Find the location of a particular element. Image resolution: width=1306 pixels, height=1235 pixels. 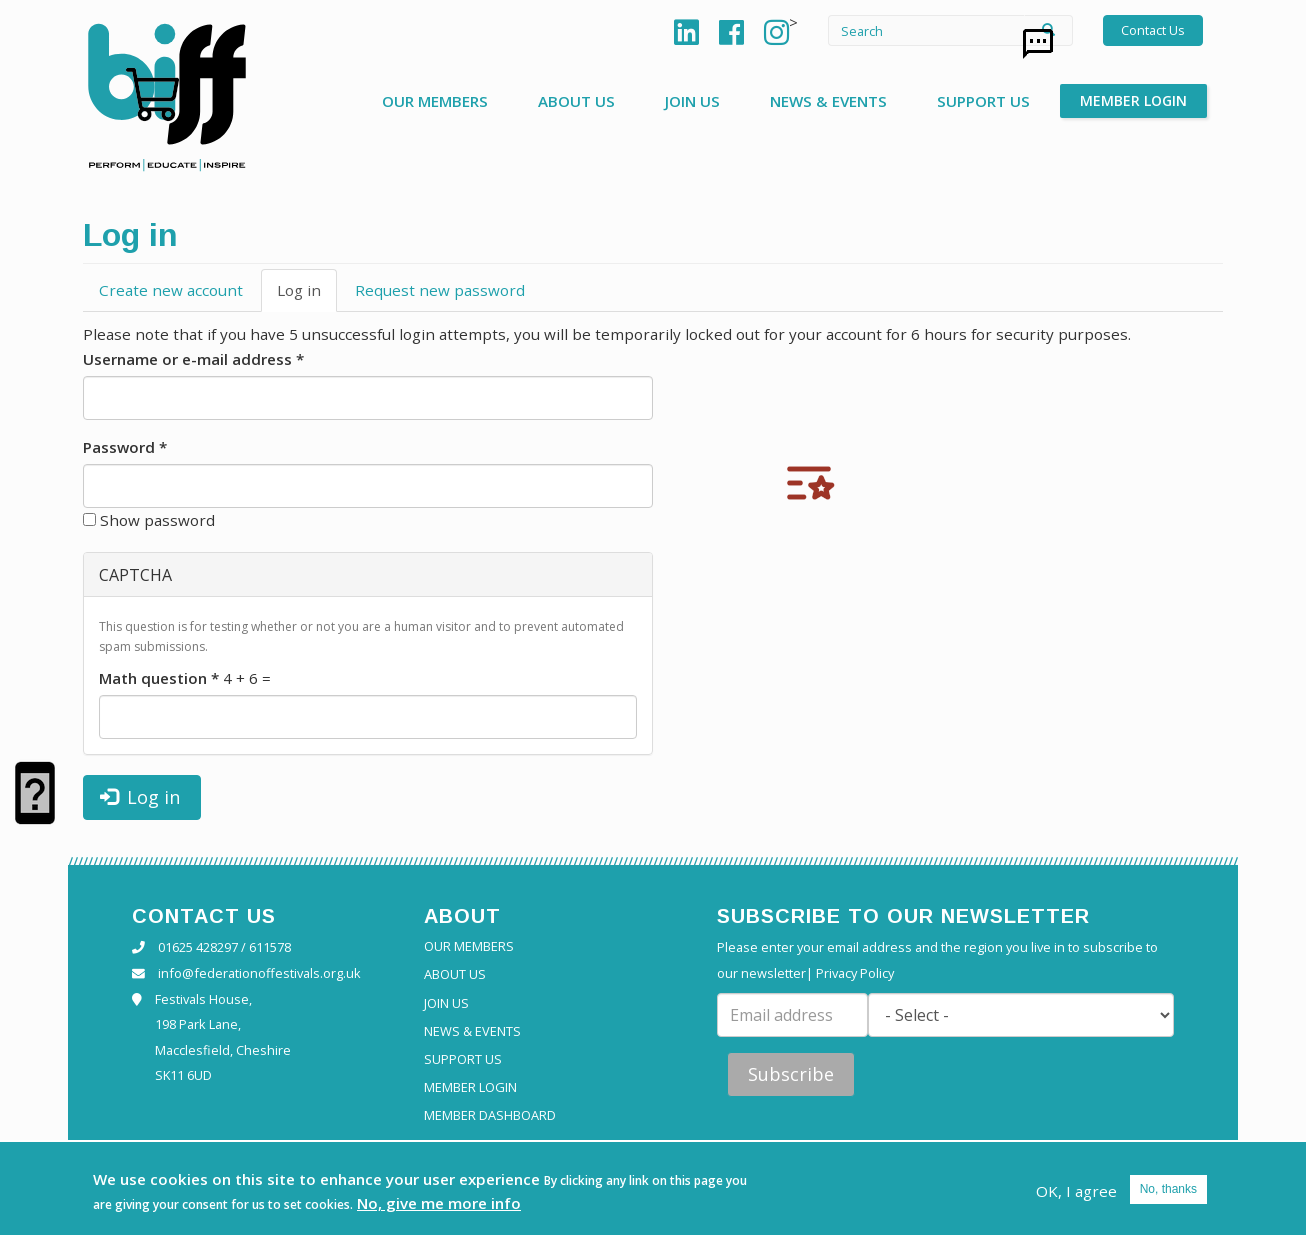

view your favorites list is located at coordinates (809, 483).